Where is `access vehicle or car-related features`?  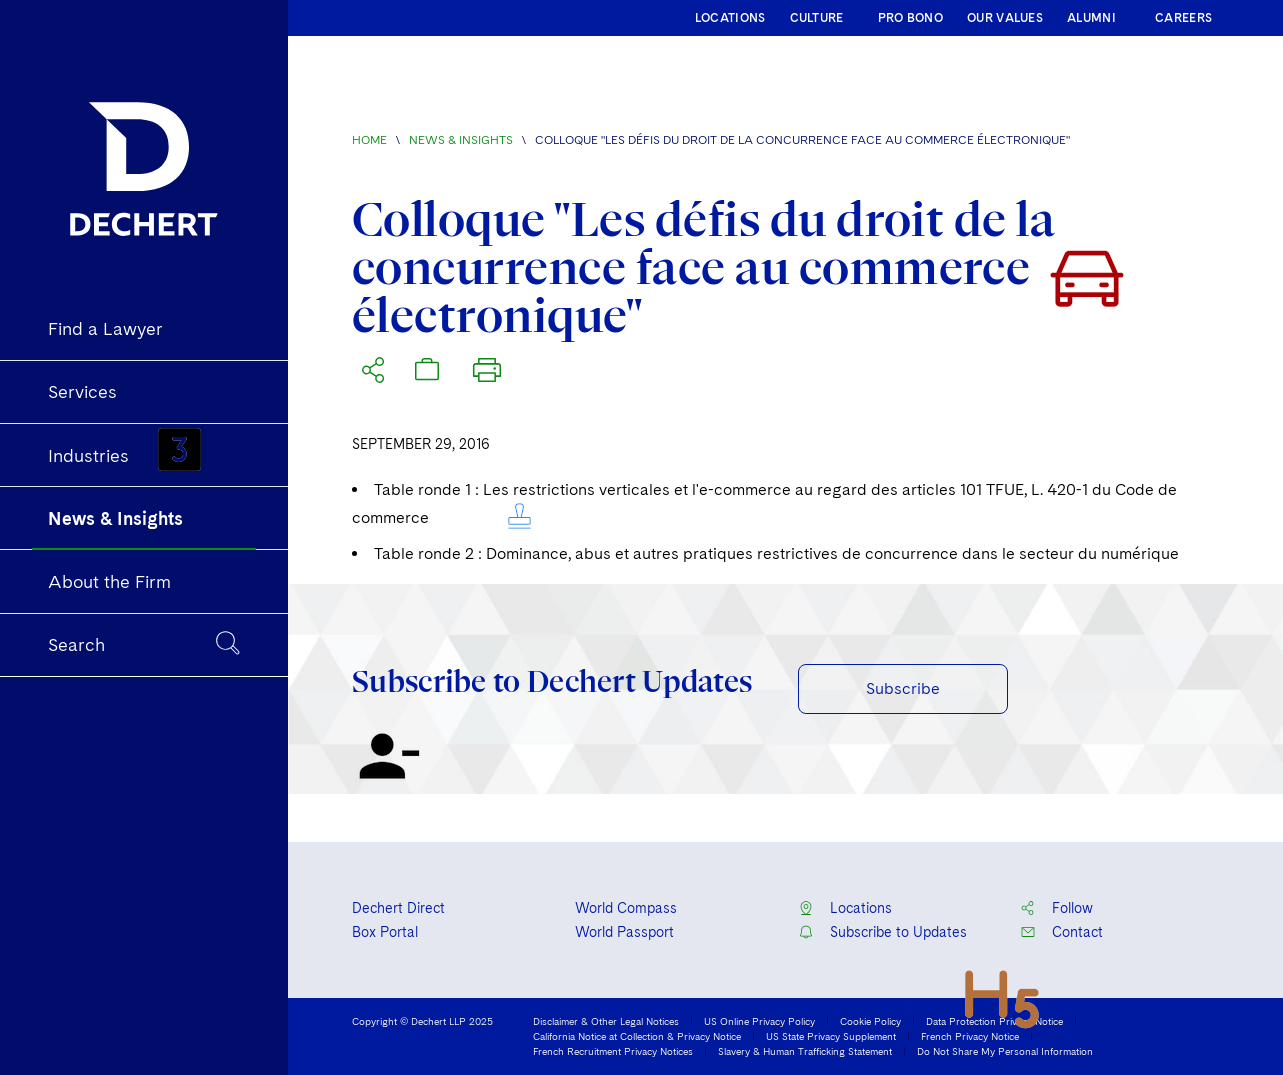
access vehicle or car-related features is located at coordinates (1087, 280).